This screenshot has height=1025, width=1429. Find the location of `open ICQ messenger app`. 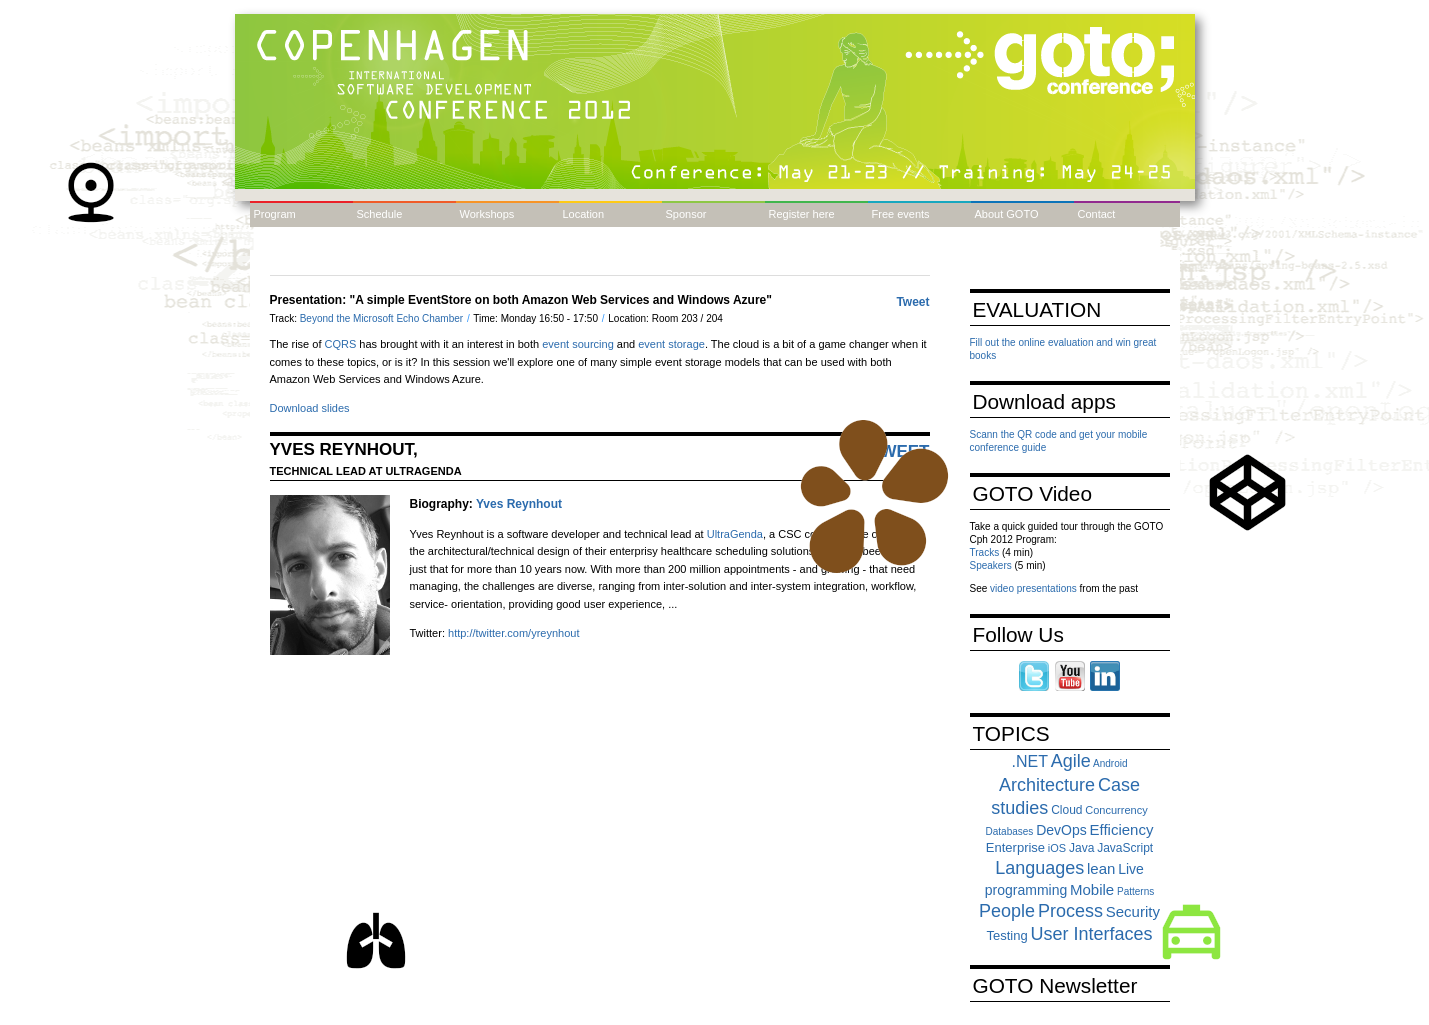

open ICQ messenger app is located at coordinates (874, 496).